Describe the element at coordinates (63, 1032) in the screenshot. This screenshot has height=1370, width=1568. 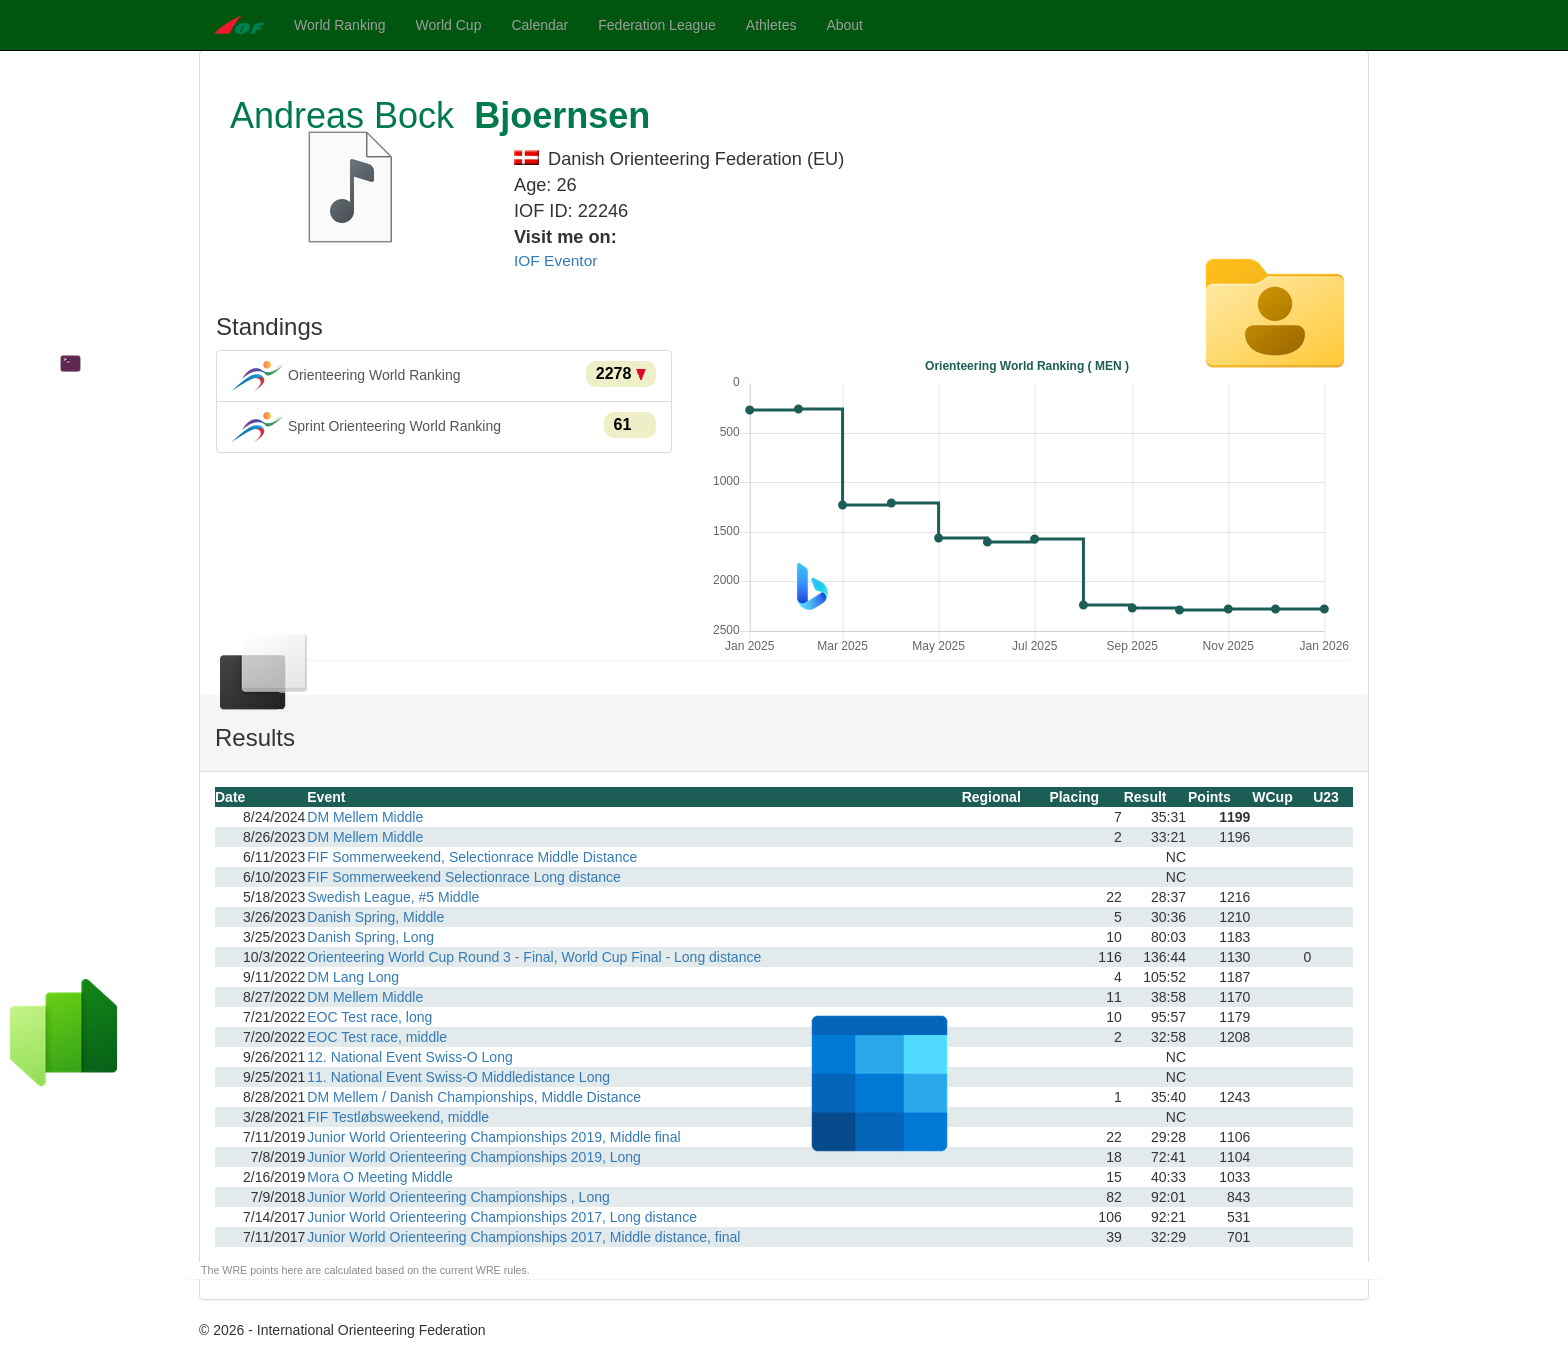
I see `open microsoft viva insights app` at that location.